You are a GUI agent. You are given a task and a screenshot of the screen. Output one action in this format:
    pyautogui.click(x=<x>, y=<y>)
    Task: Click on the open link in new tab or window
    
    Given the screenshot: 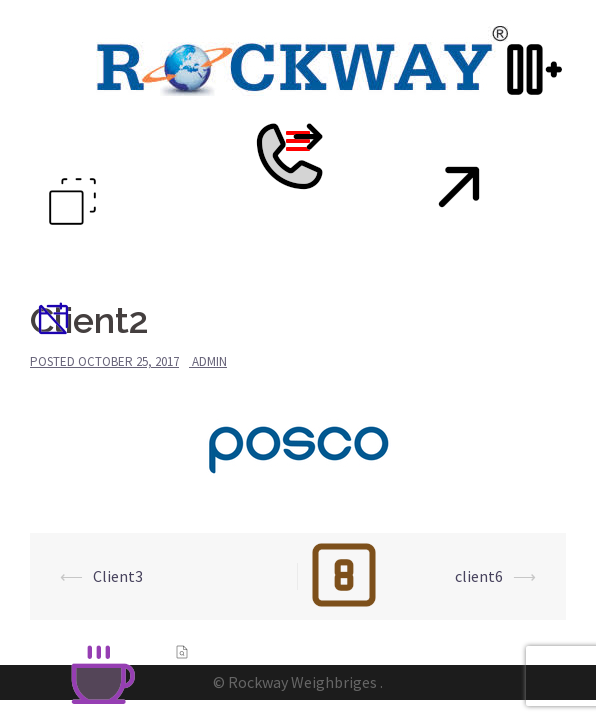 What is the action you would take?
    pyautogui.click(x=459, y=187)
    